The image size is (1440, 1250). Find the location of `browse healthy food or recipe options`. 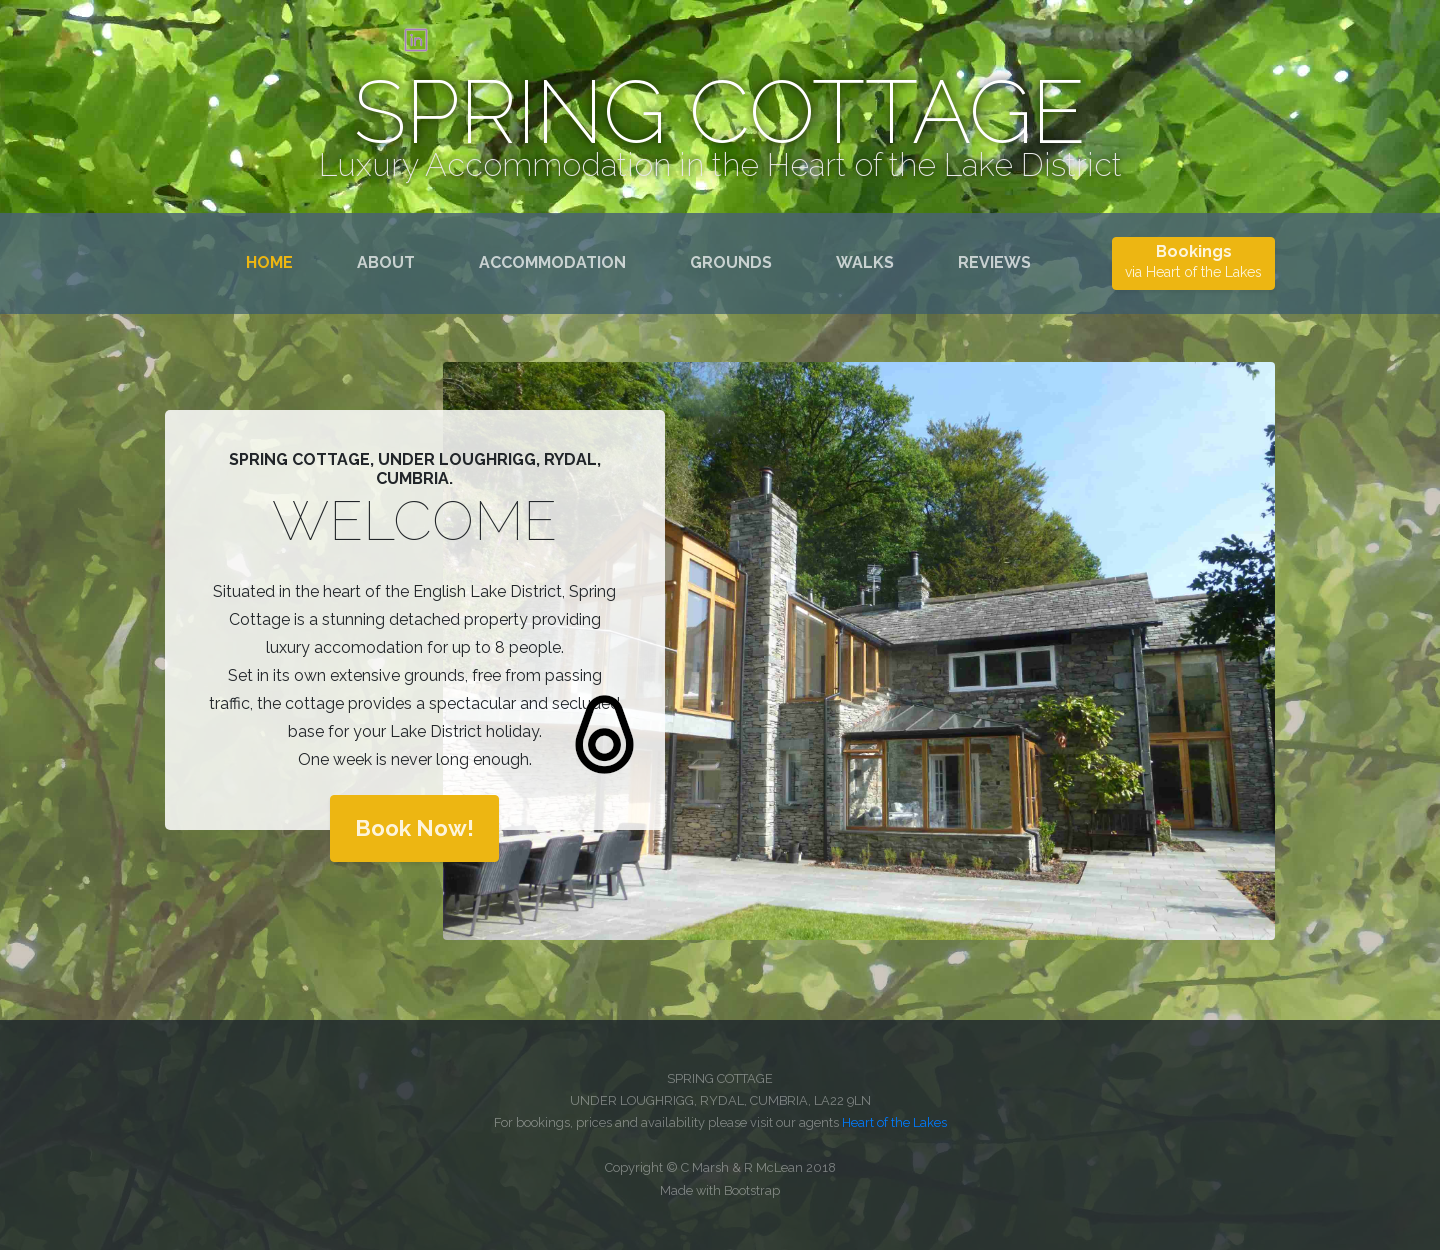

browse healthy food or recipe options is located at coordinates (604, 734).